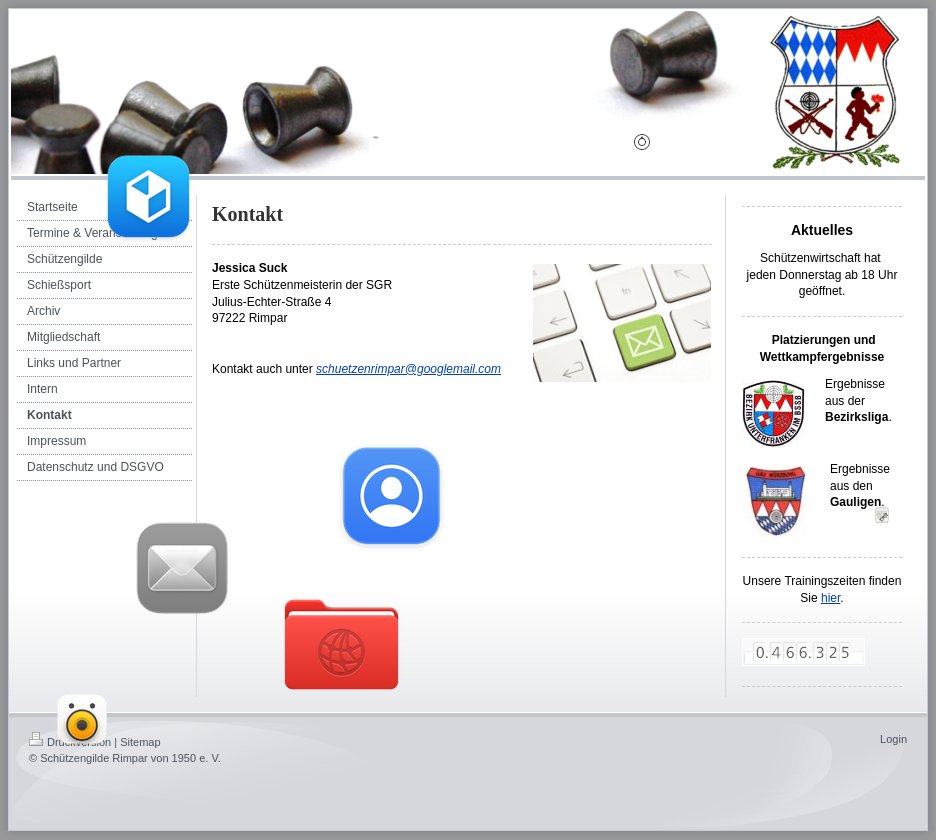 Image resolution: width=936 pixels, height=840 pixels. Describe the element at coordinates (182, 568) in the screenshot. I see `open the mail app` at that location.